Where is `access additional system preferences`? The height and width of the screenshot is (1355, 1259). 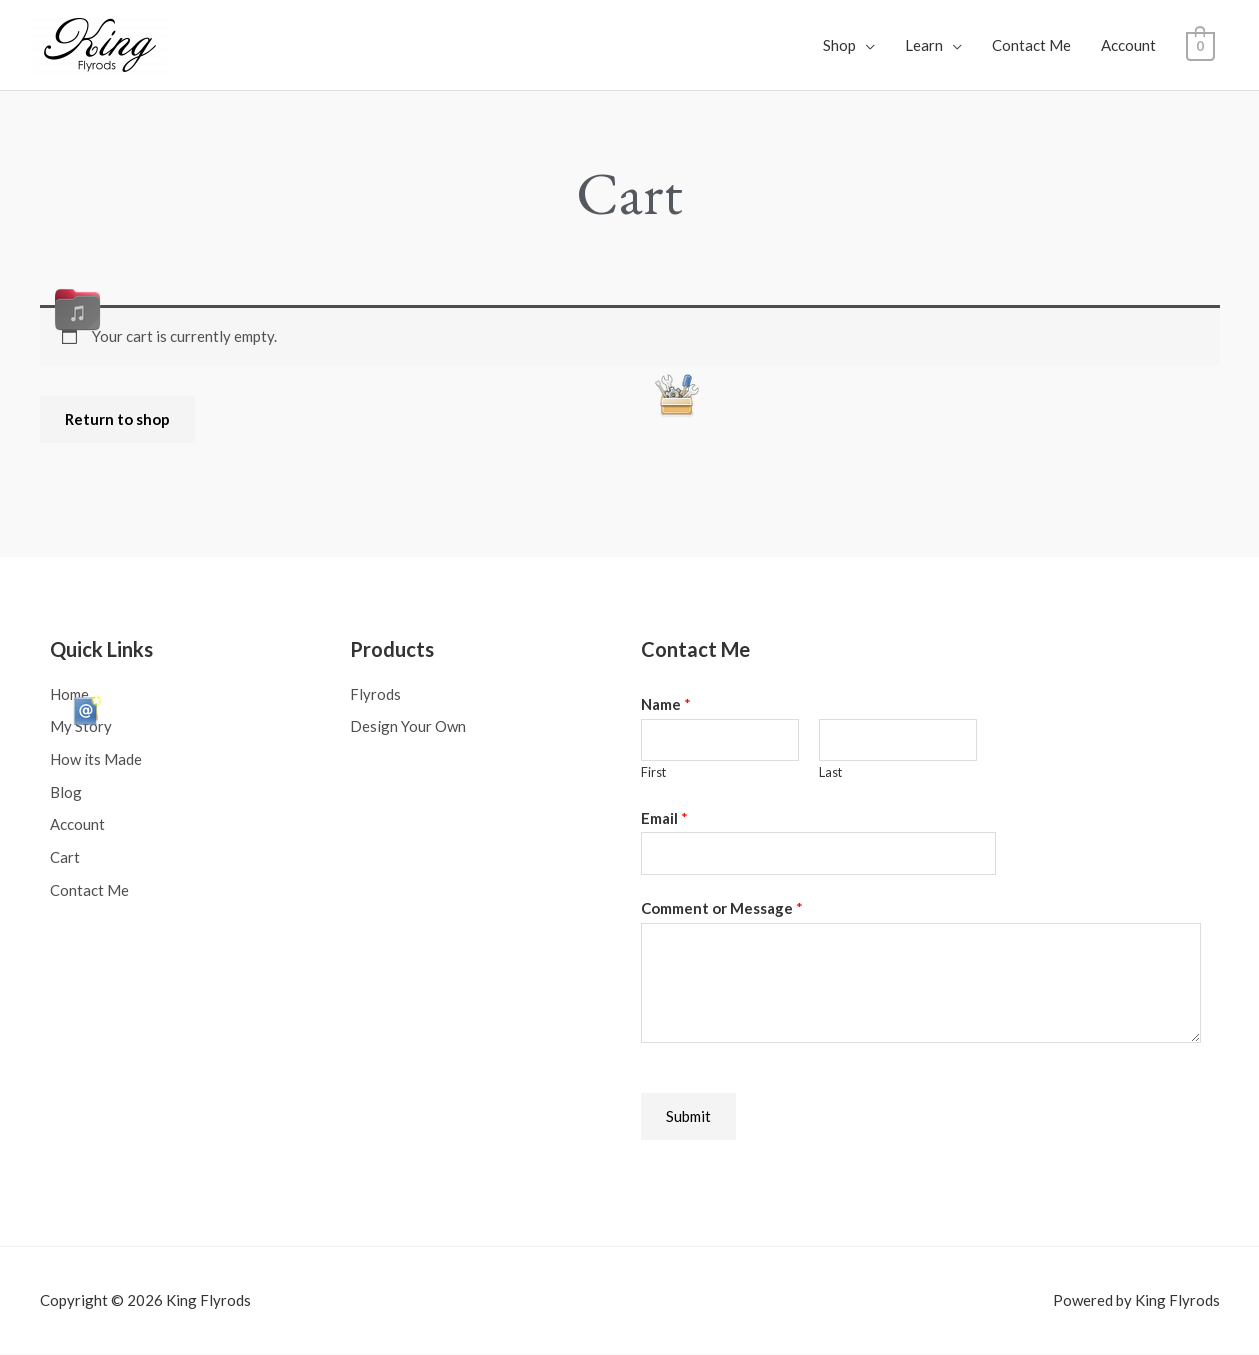
access additional system preferences is located at coordinates (677, 396).